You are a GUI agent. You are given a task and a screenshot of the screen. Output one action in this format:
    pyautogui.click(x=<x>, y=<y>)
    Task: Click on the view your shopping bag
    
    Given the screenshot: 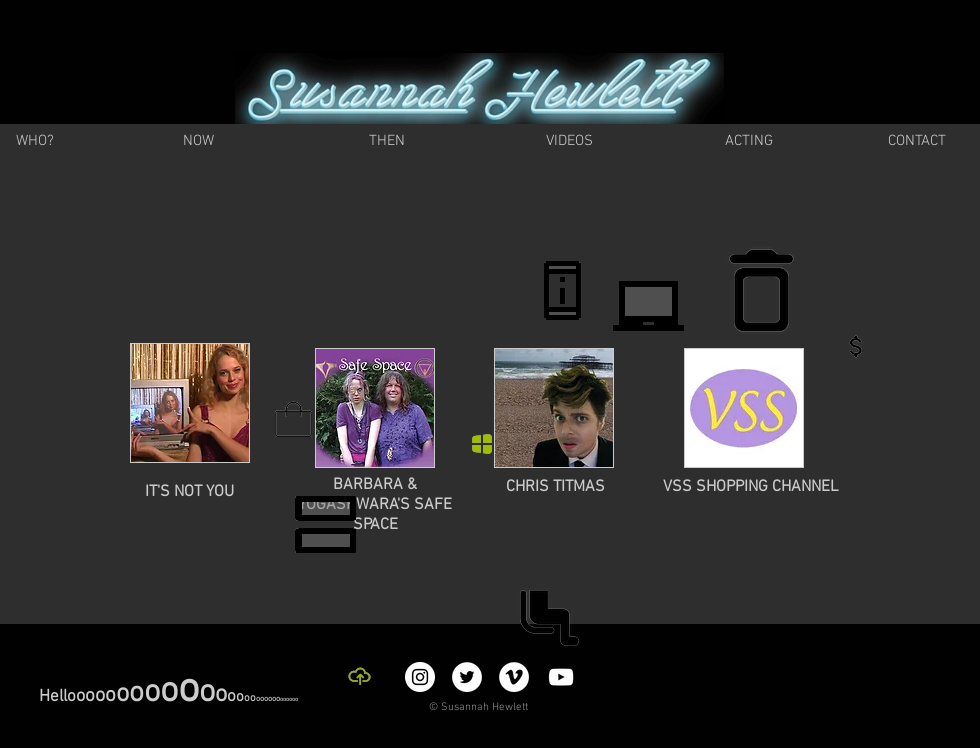 What is the action you would take?
    pyautogui.click(x=293, y=421)
    